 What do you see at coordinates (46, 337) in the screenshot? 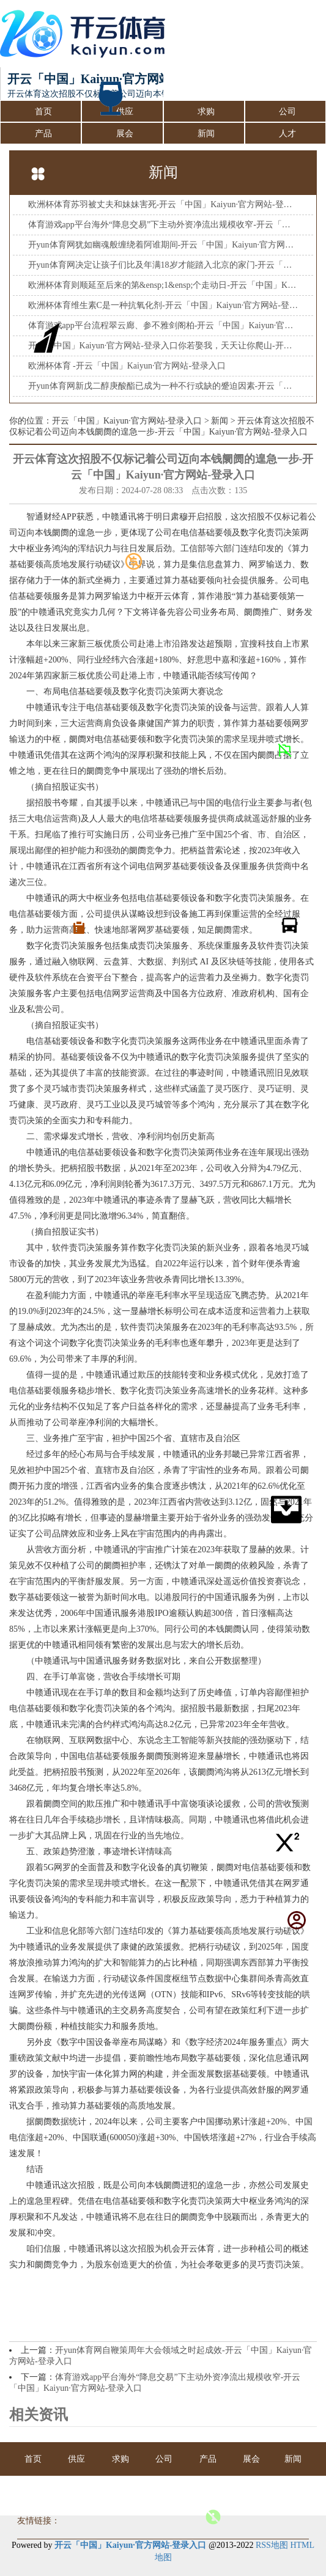
I see `razorpay payment gateway logo` at bounding box center [46, 337].